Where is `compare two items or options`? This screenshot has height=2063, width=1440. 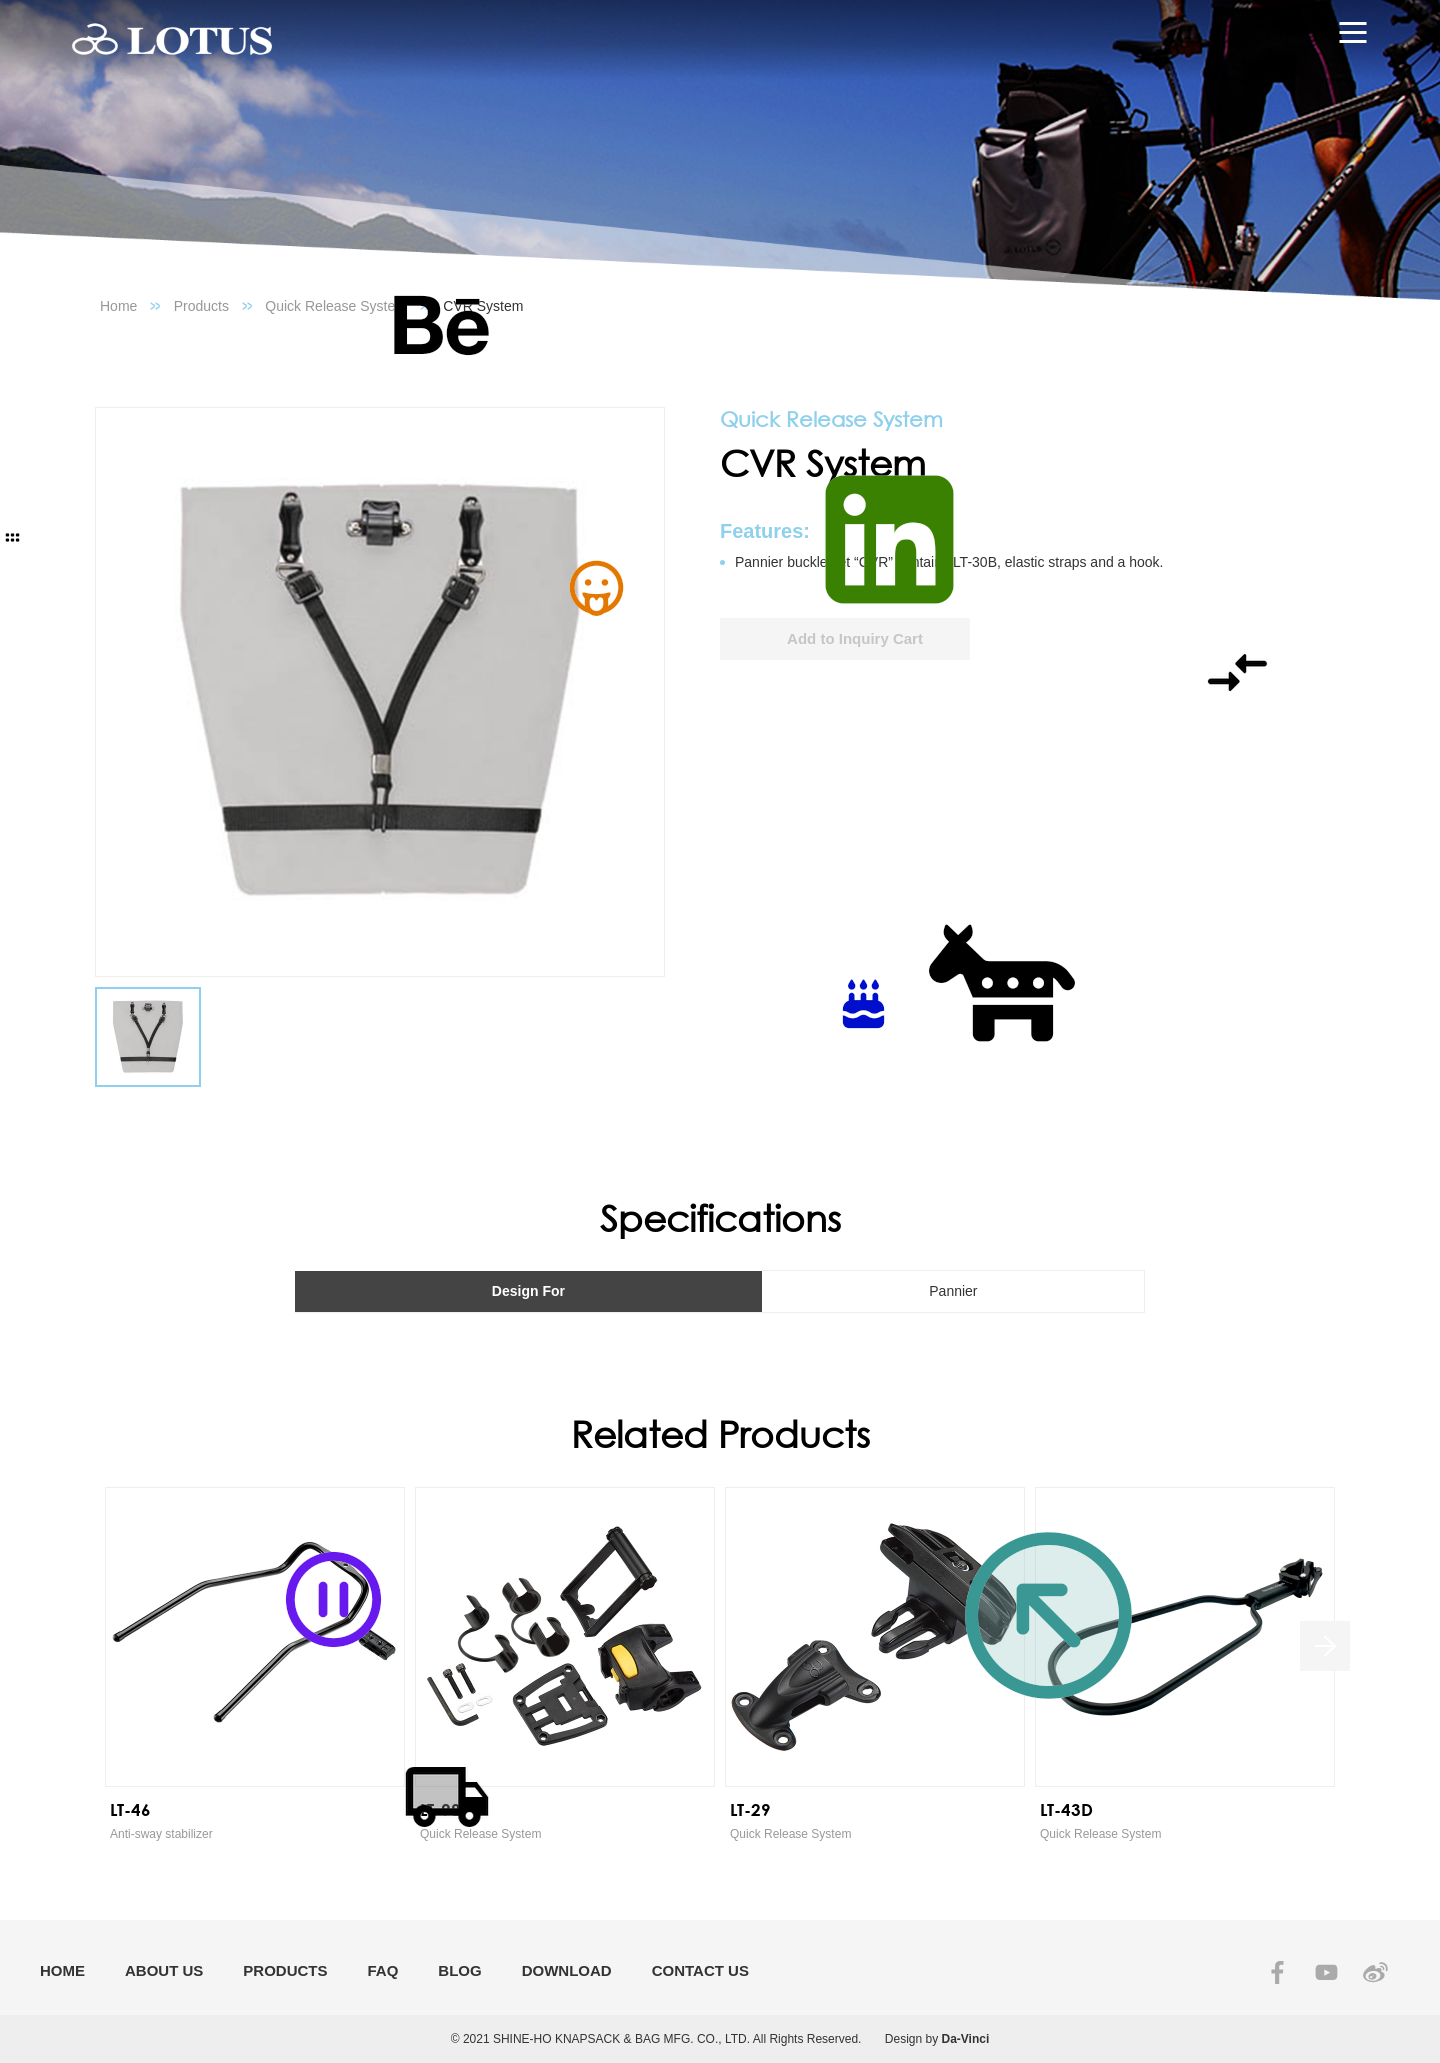
compare two items or options is located at coordinates (1237, 672).